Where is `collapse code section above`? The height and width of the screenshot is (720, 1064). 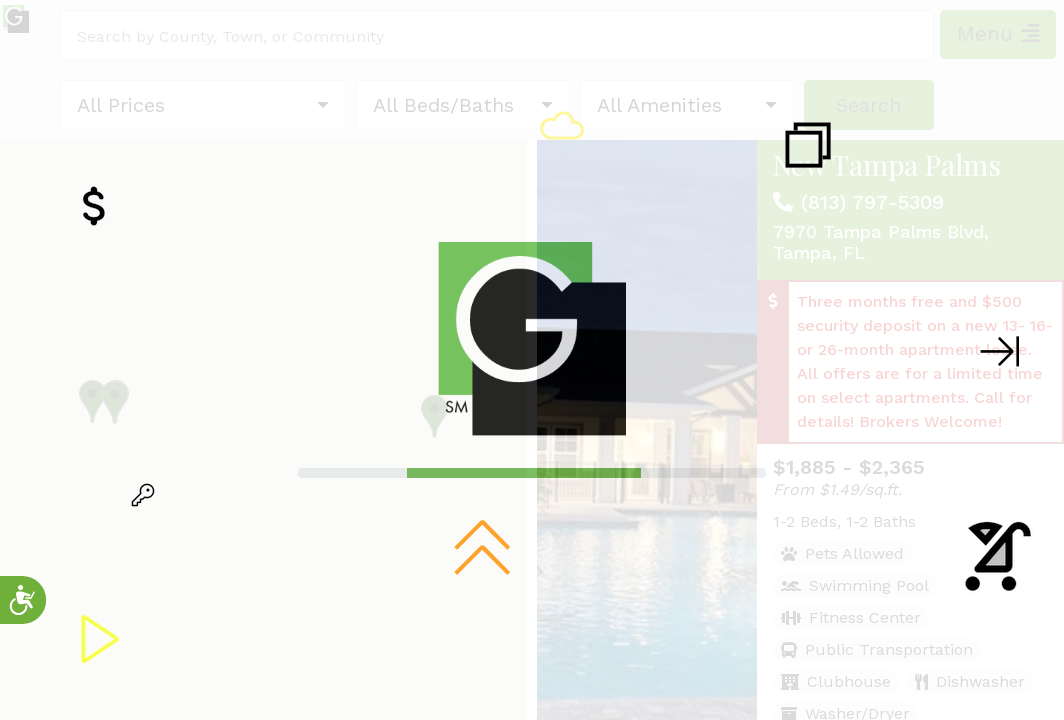 collapse code section above is located at coordinates (483, 549).